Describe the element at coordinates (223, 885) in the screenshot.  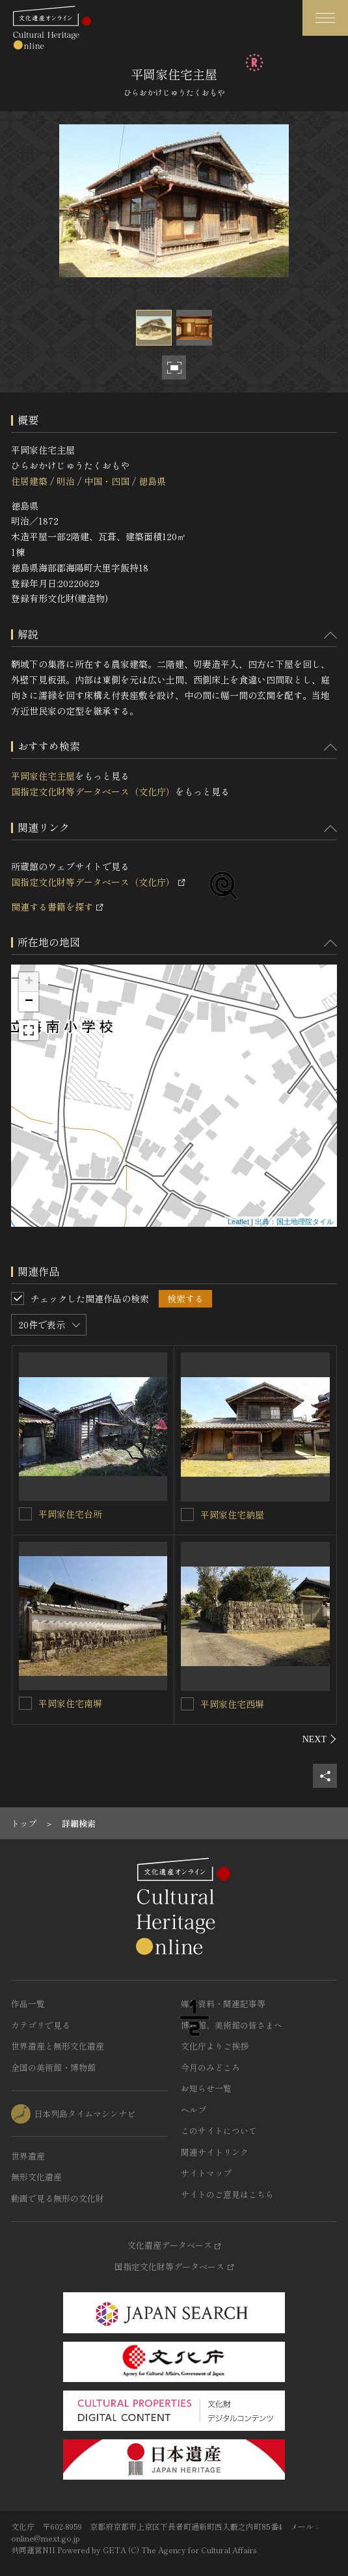
I see `access candy or sweets category` at that location.